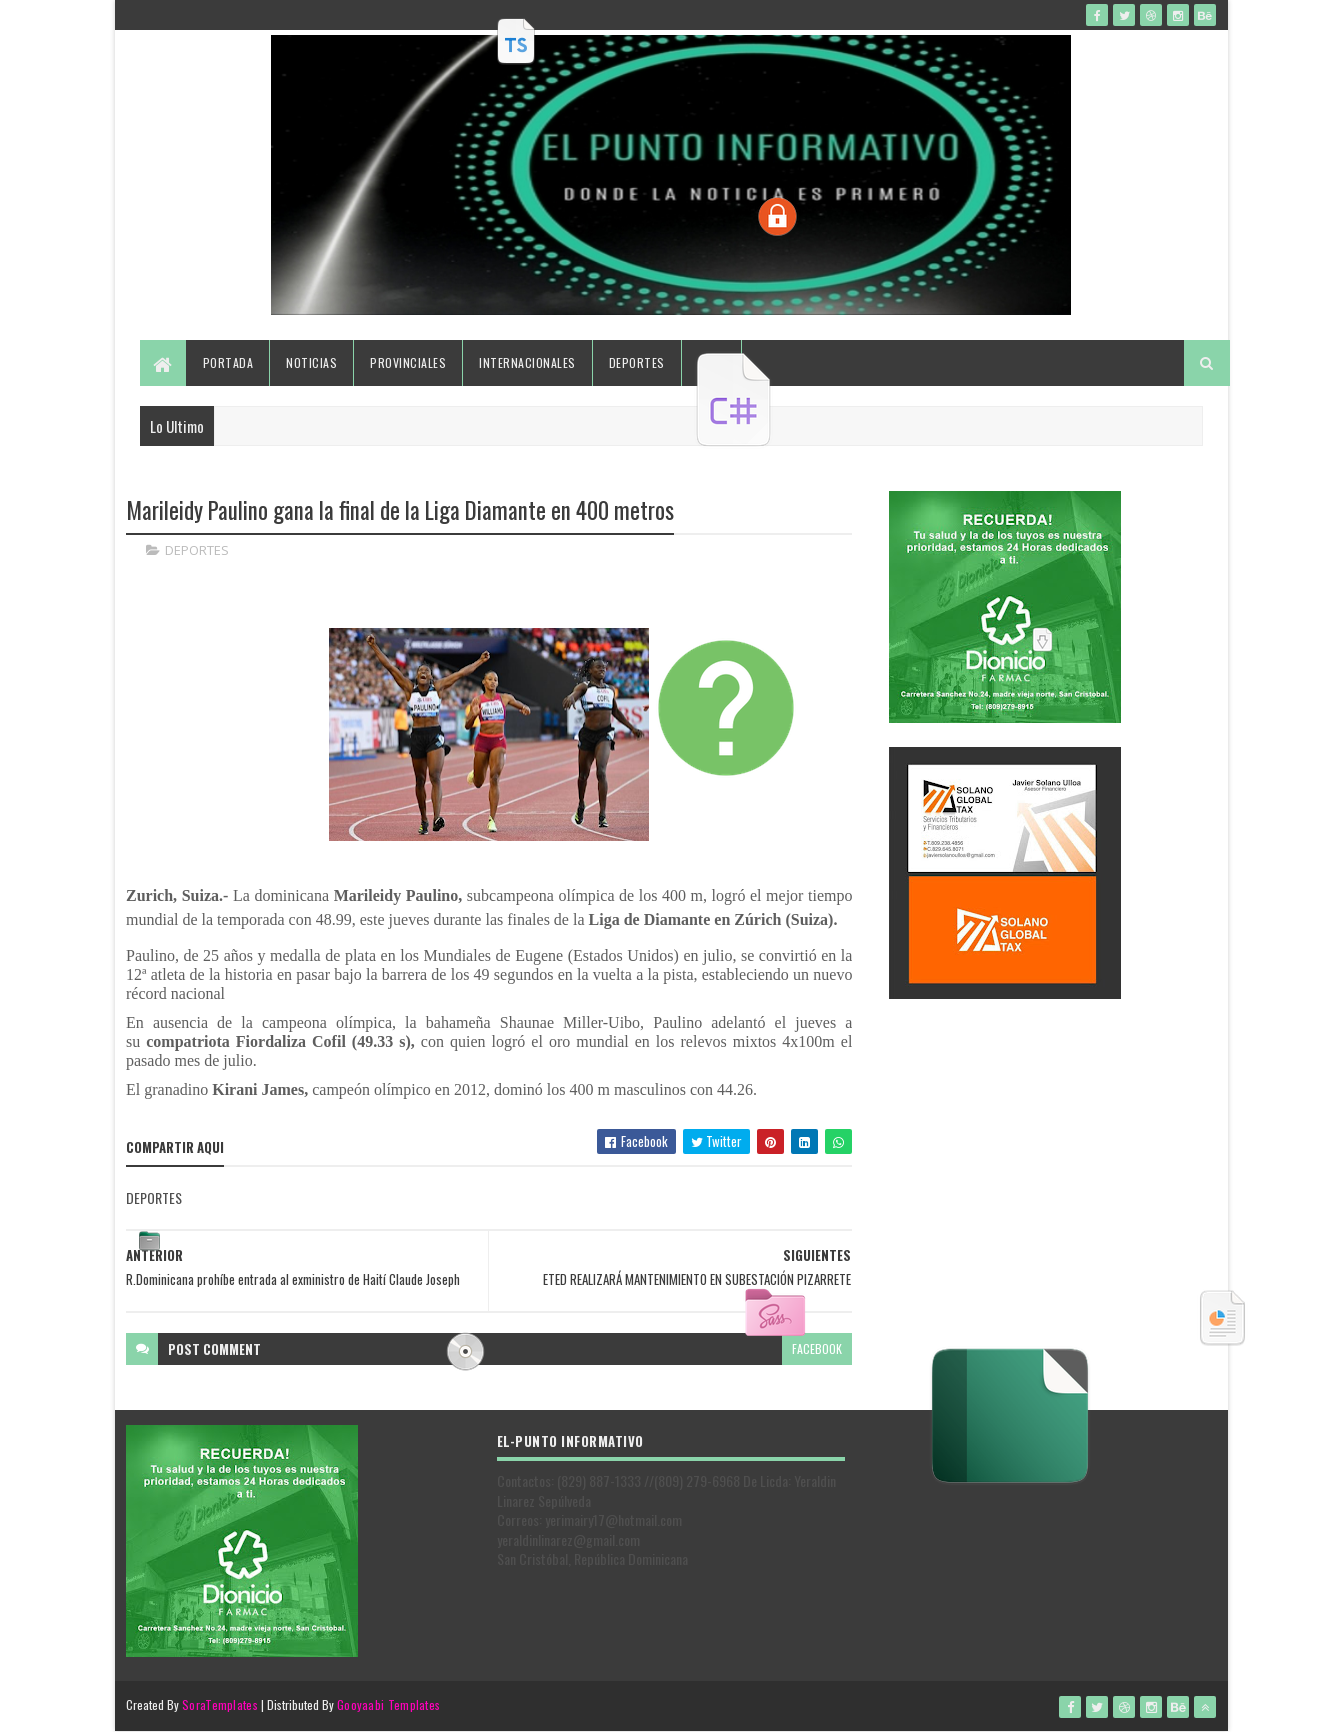  Describe the element at coordinates (1010, 1410) in the screenshot. I see `change your desktop wallpaper` at that location.